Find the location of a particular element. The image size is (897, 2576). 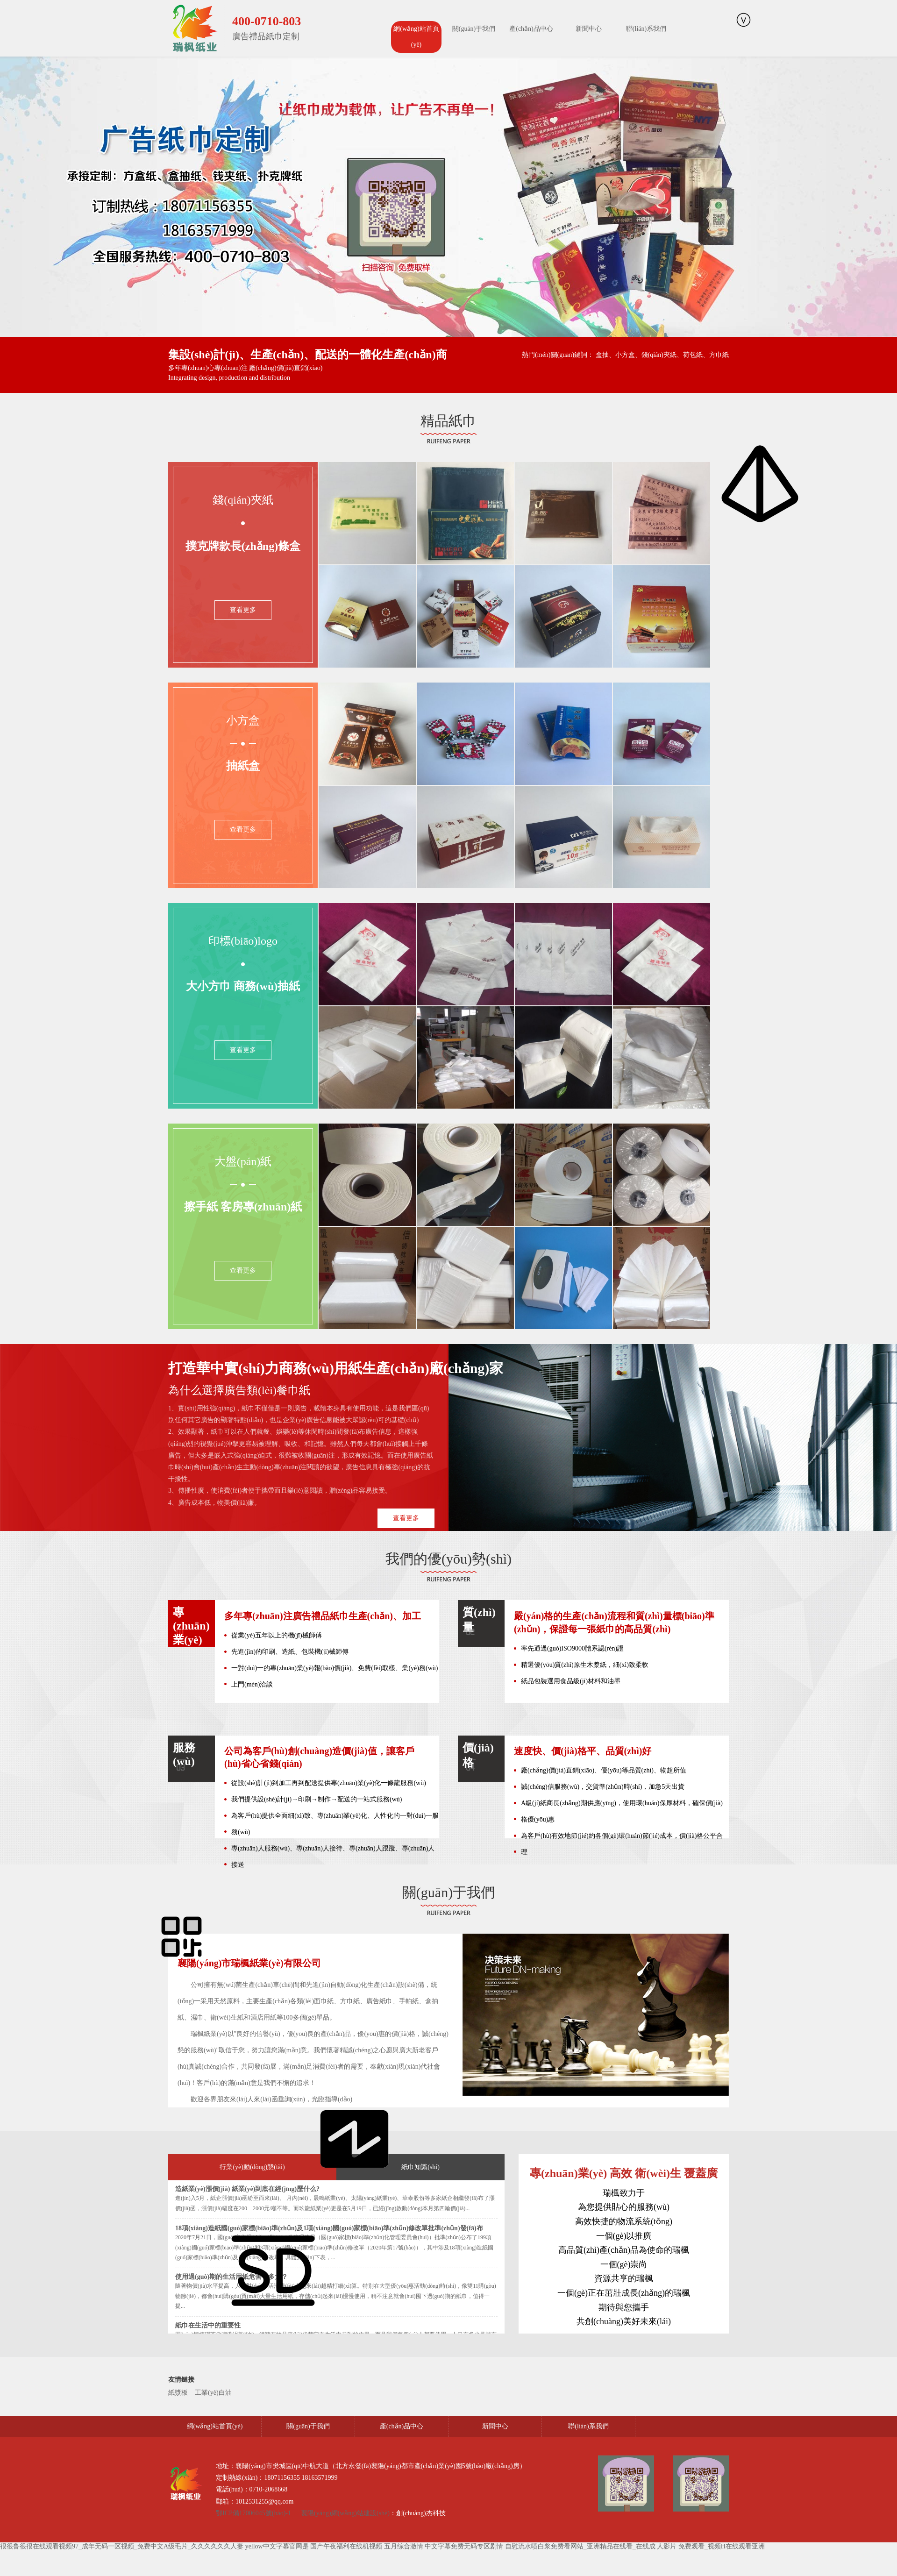

indicates standard definition video quality is located at coordinates (273, 2270).